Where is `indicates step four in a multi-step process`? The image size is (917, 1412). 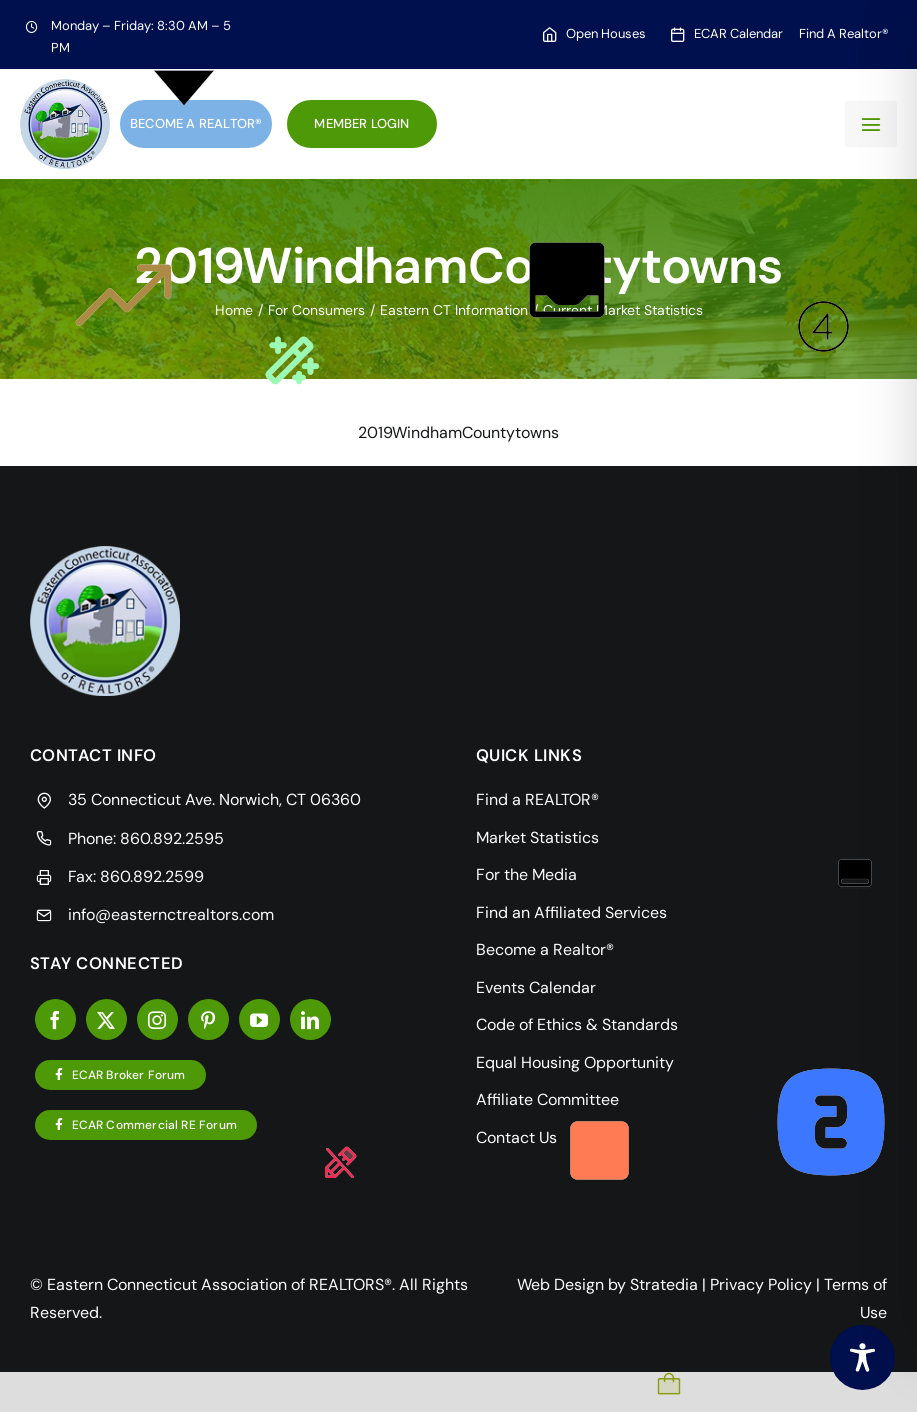
indicates step four in a multi-step process is located at coordinates (823, 326).